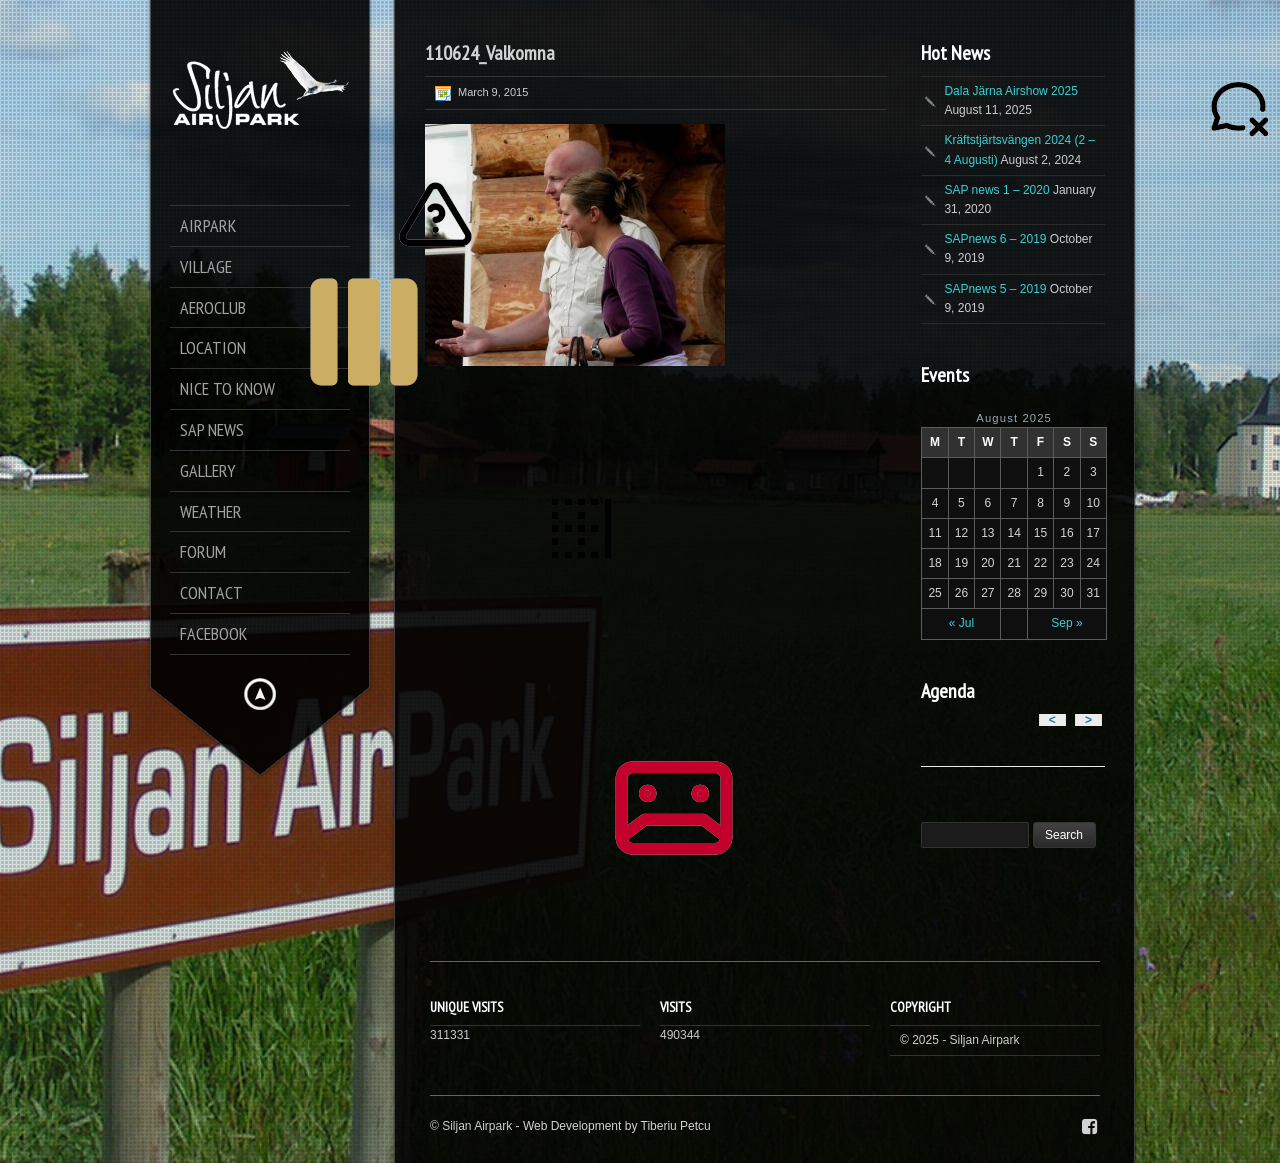 This screenshot has width=1280, height=1163. Describe the element at coordinates (435, 216) in the screenshot. I see `access help or support for a warning condition` at that location.